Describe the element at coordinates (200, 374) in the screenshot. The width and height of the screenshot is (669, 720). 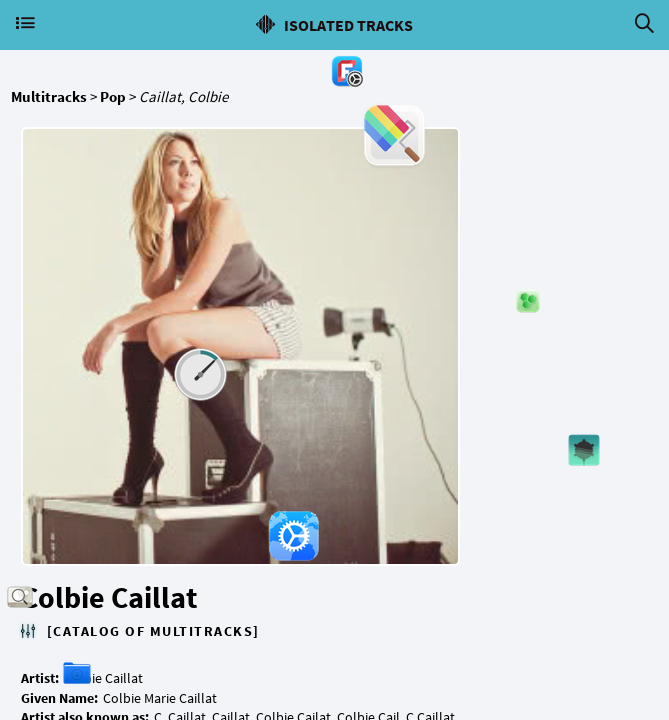
I see `open system profiler to analyze performance` at that location.